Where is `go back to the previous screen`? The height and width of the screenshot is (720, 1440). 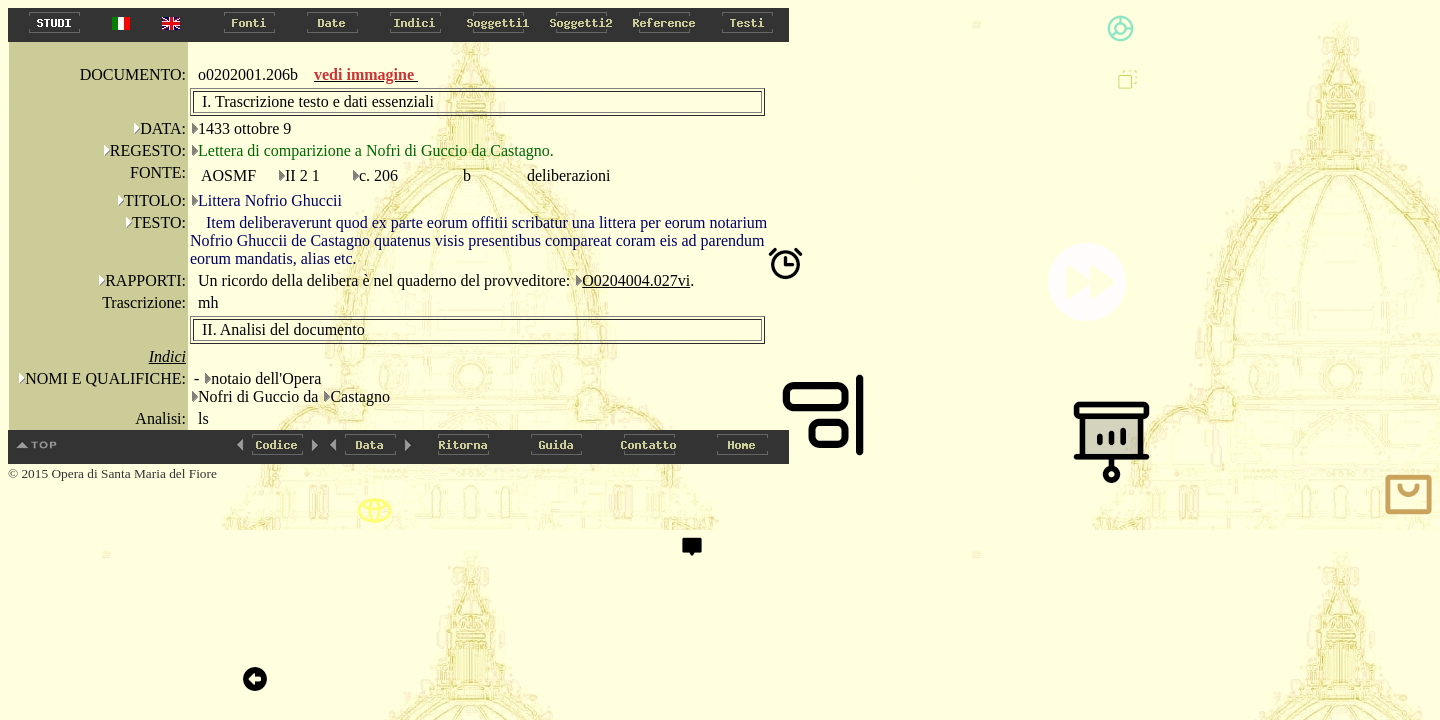
go back to the previous screen is located at coordinates (255, 679).